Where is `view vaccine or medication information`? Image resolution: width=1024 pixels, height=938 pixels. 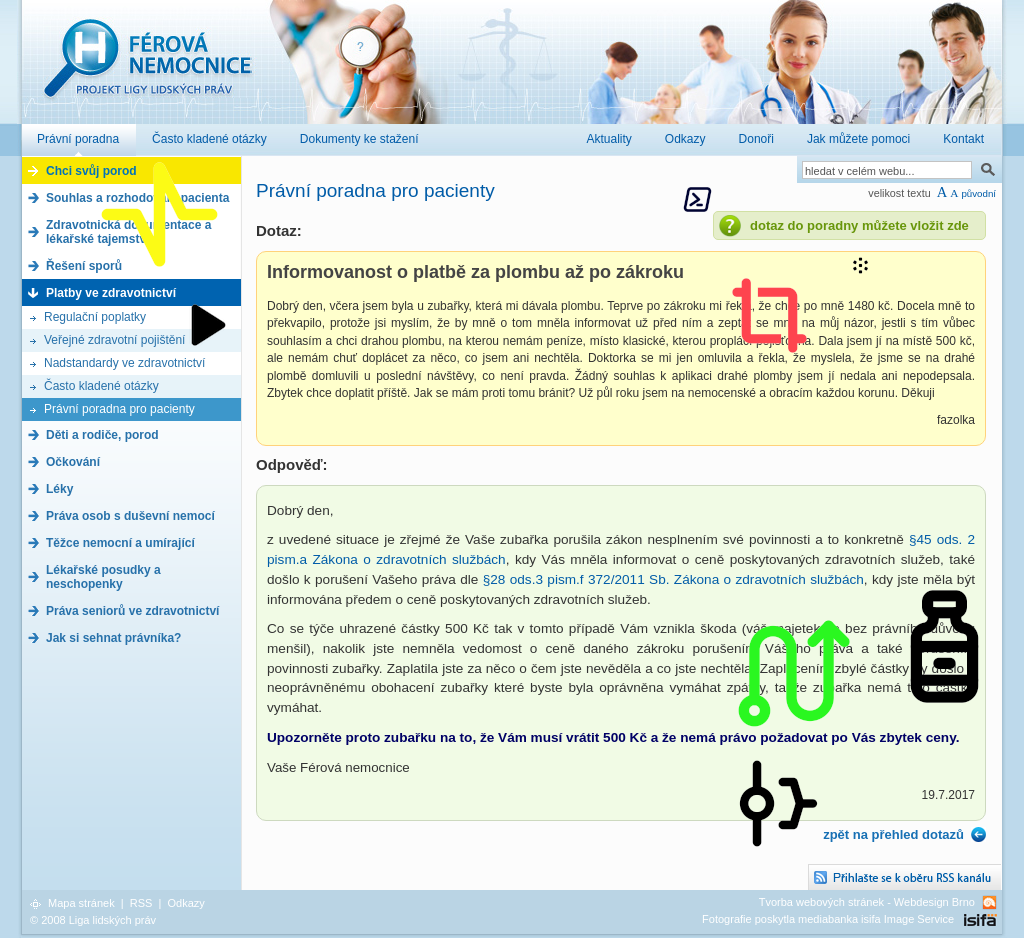 view vaccine or medication information is located at coordinates (944, 646).